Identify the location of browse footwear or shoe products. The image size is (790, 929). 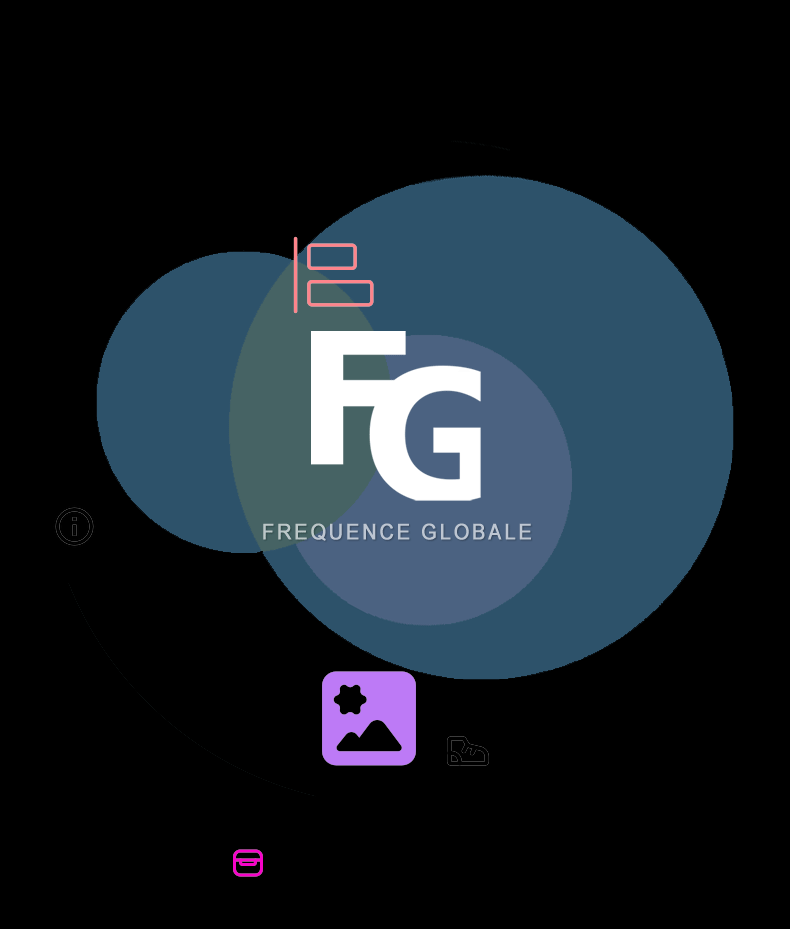
(468, 751).